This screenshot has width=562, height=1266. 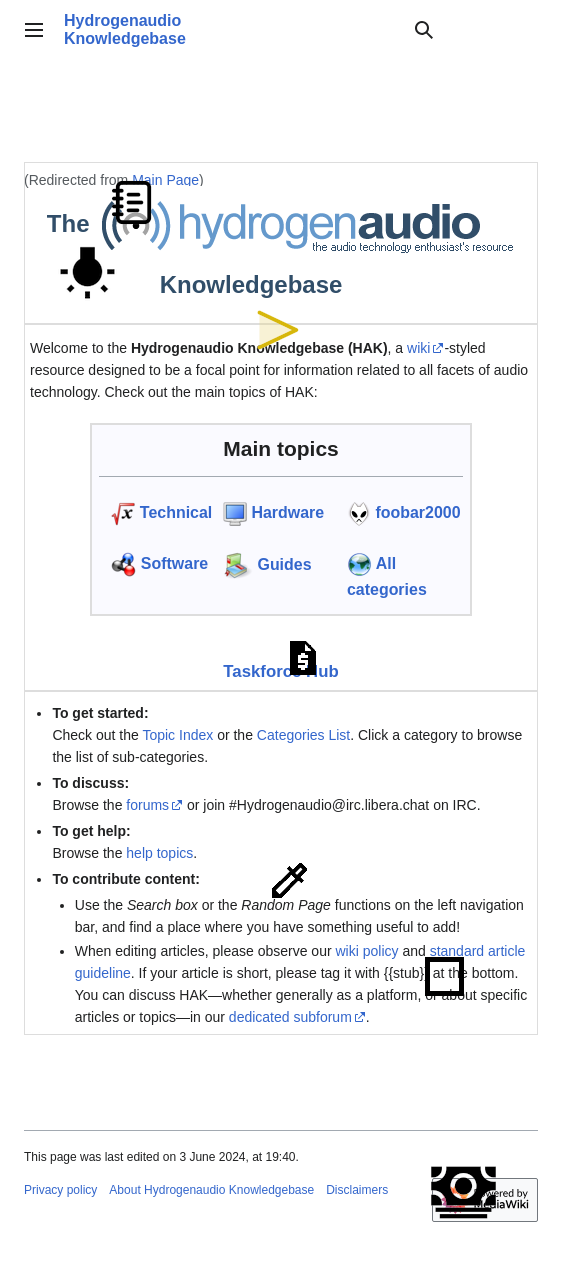 I want to click on request a price quote or estimate, so click(x=303, y=658).